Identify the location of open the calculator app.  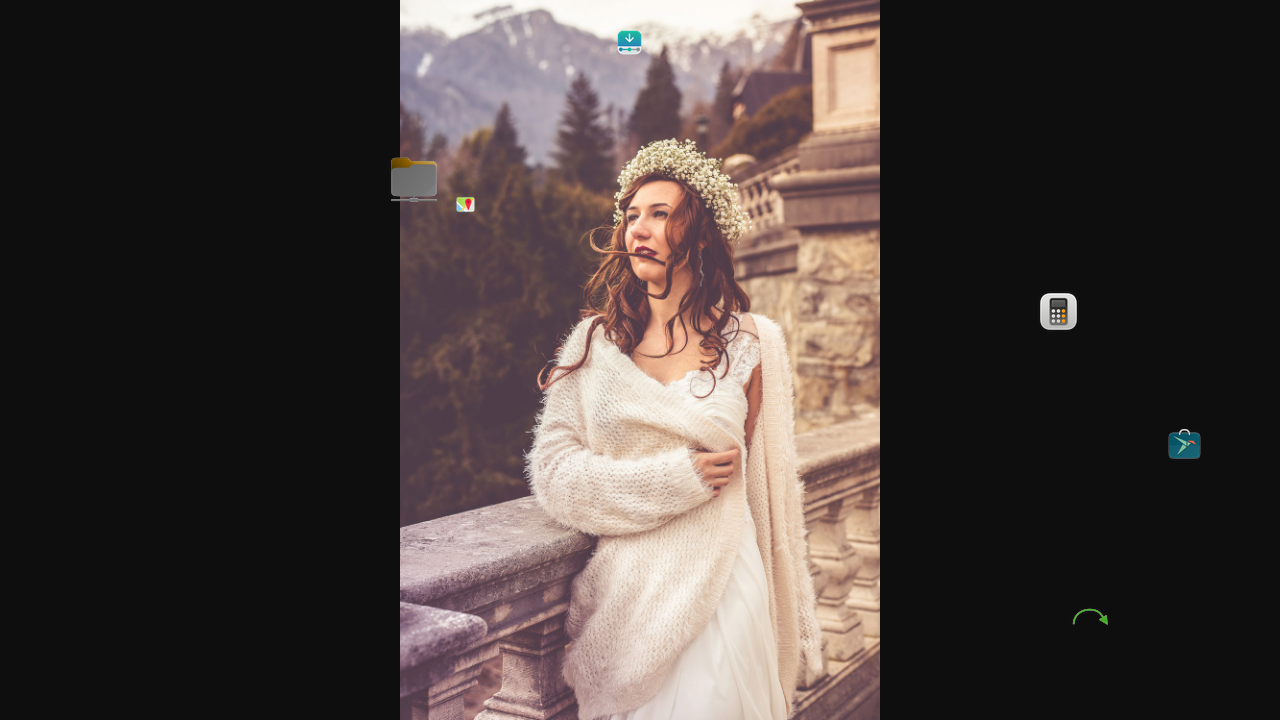
(1058, 311).